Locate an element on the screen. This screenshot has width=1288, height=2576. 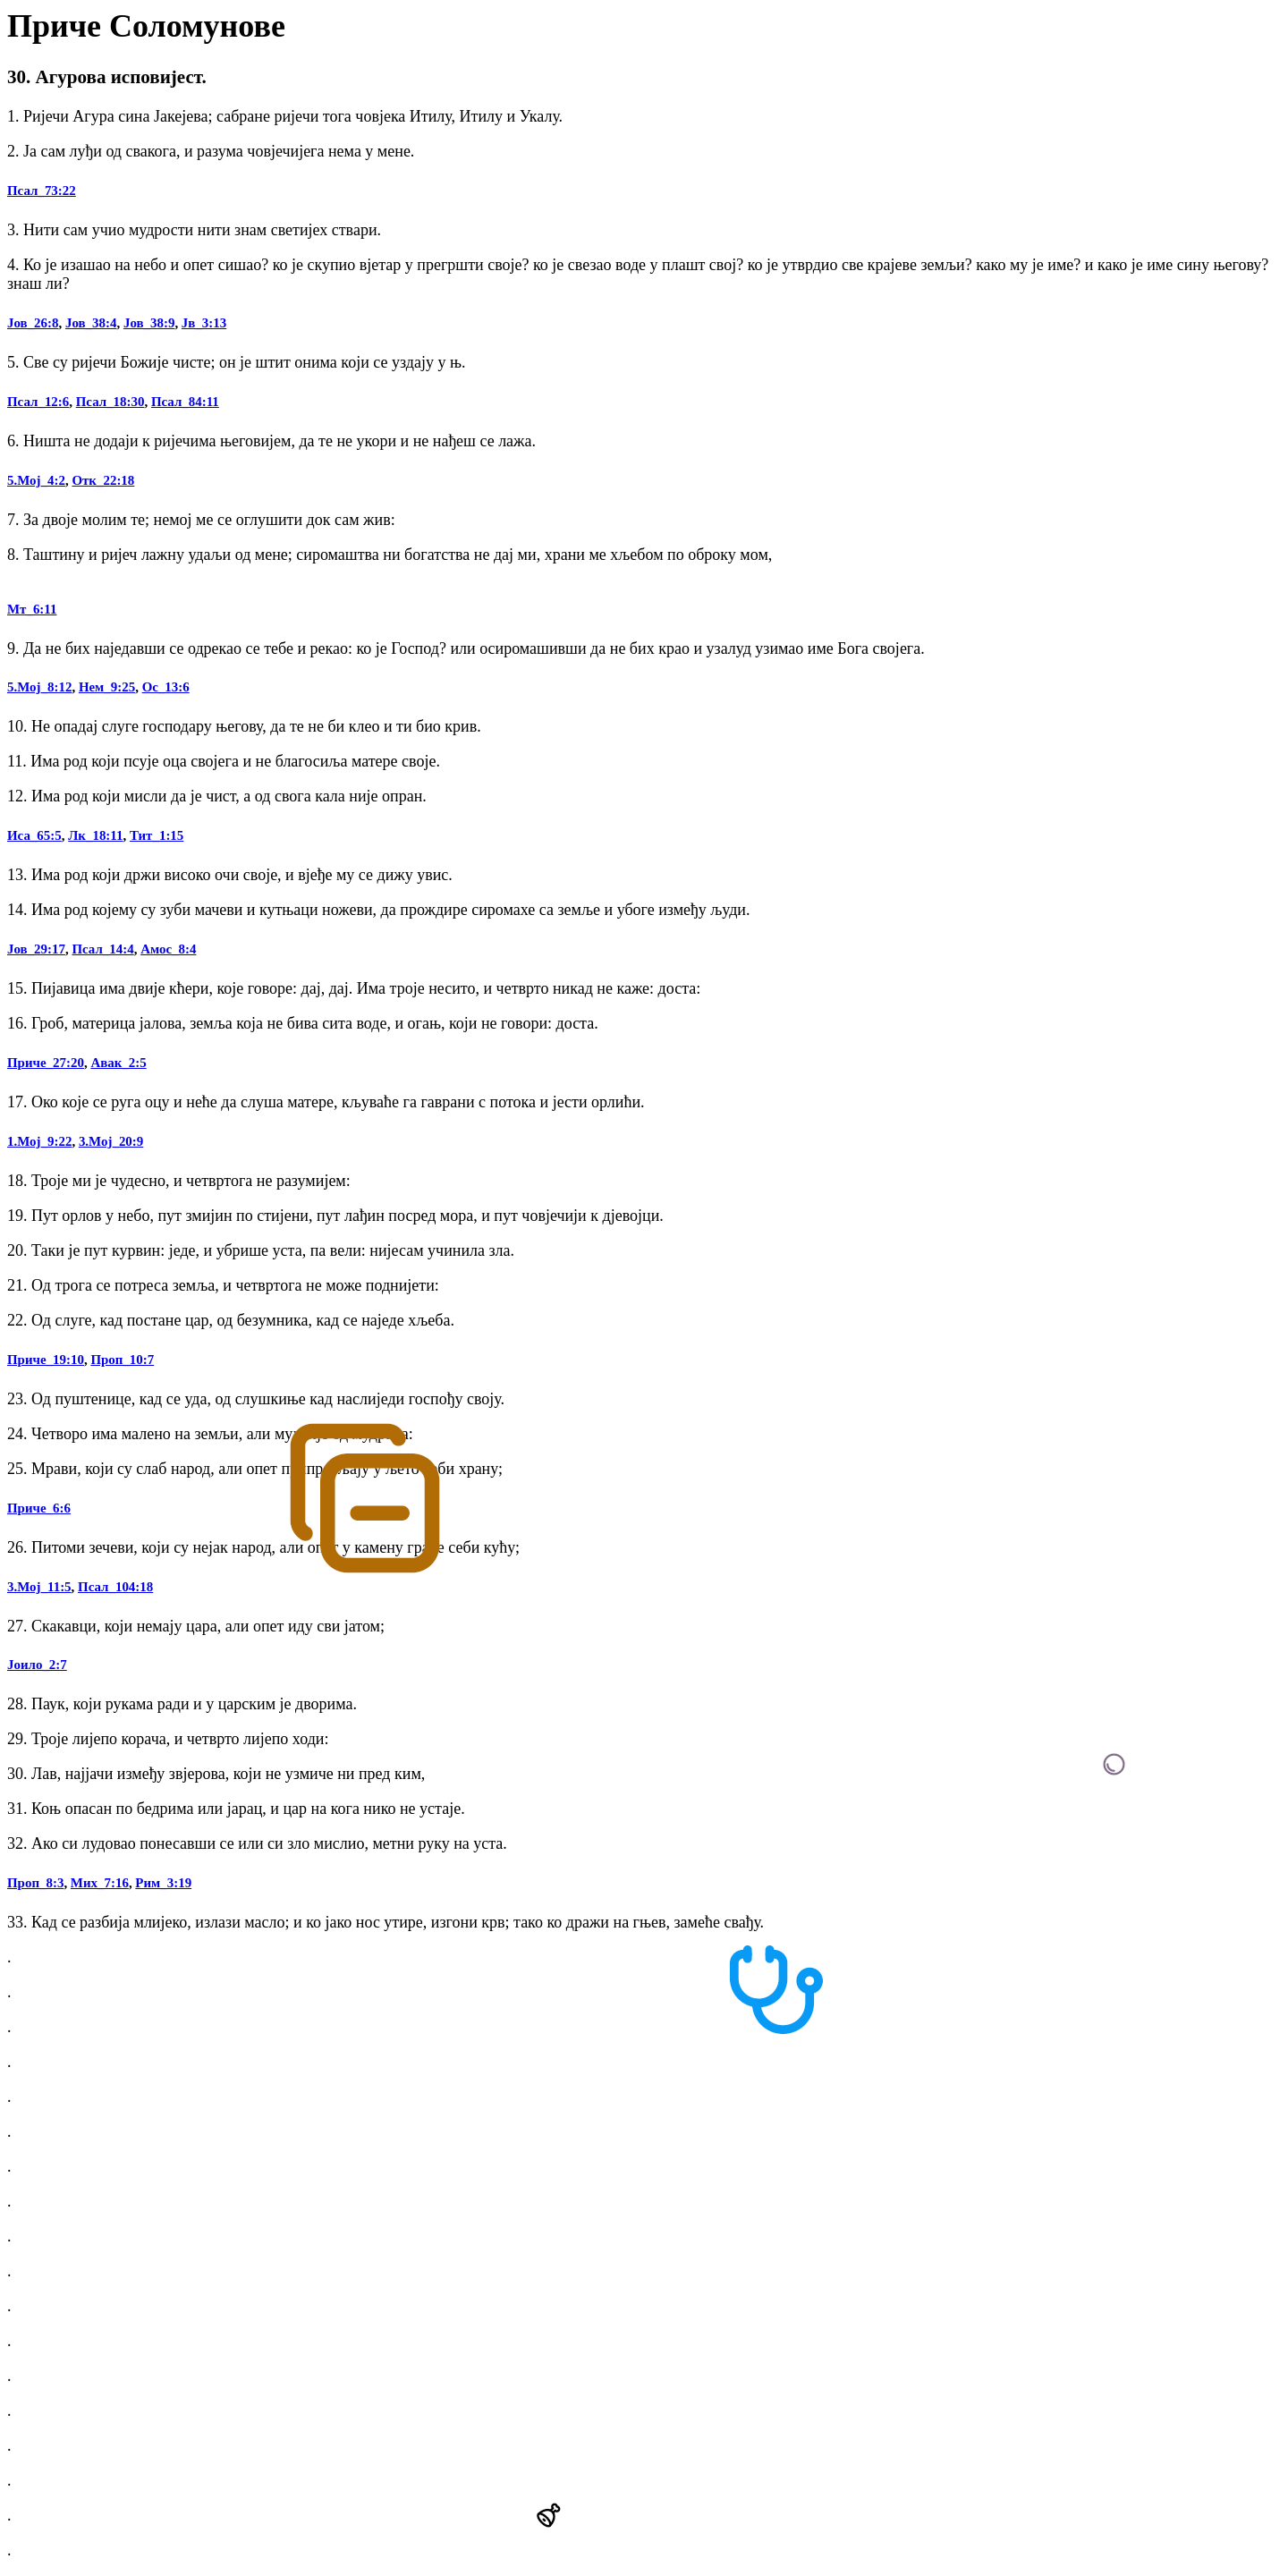
remove item from clipboard is located at coordinates (365, 1498).